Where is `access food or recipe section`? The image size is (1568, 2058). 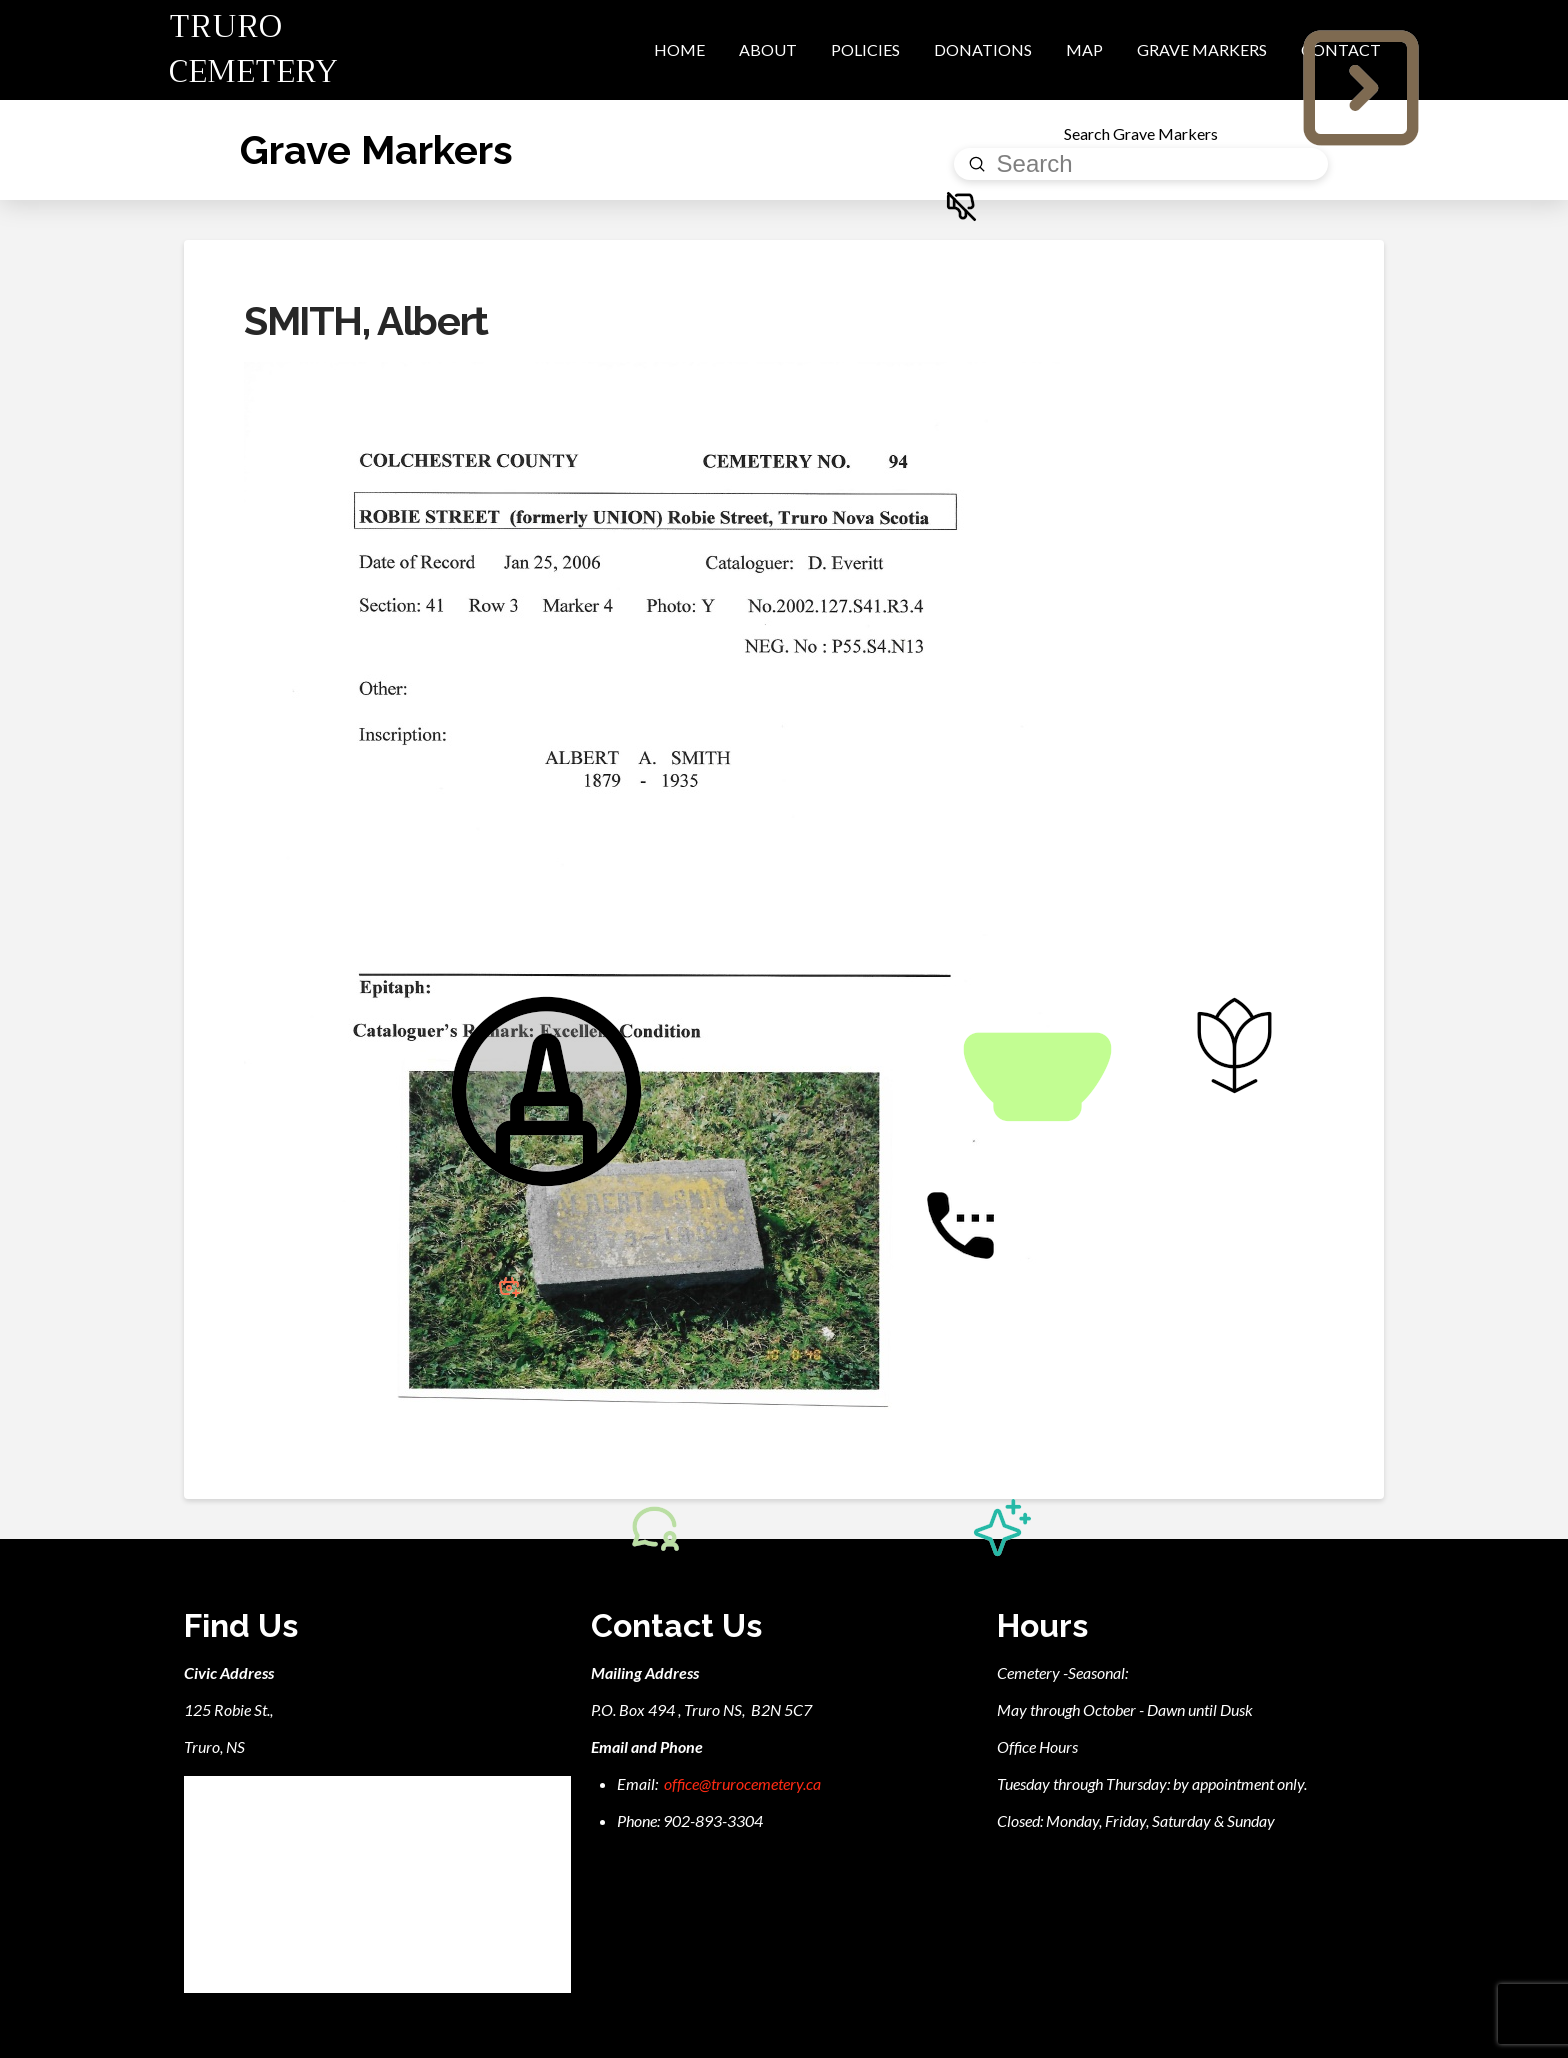
access food or recipe section is located at coordinates (1037, 1069).